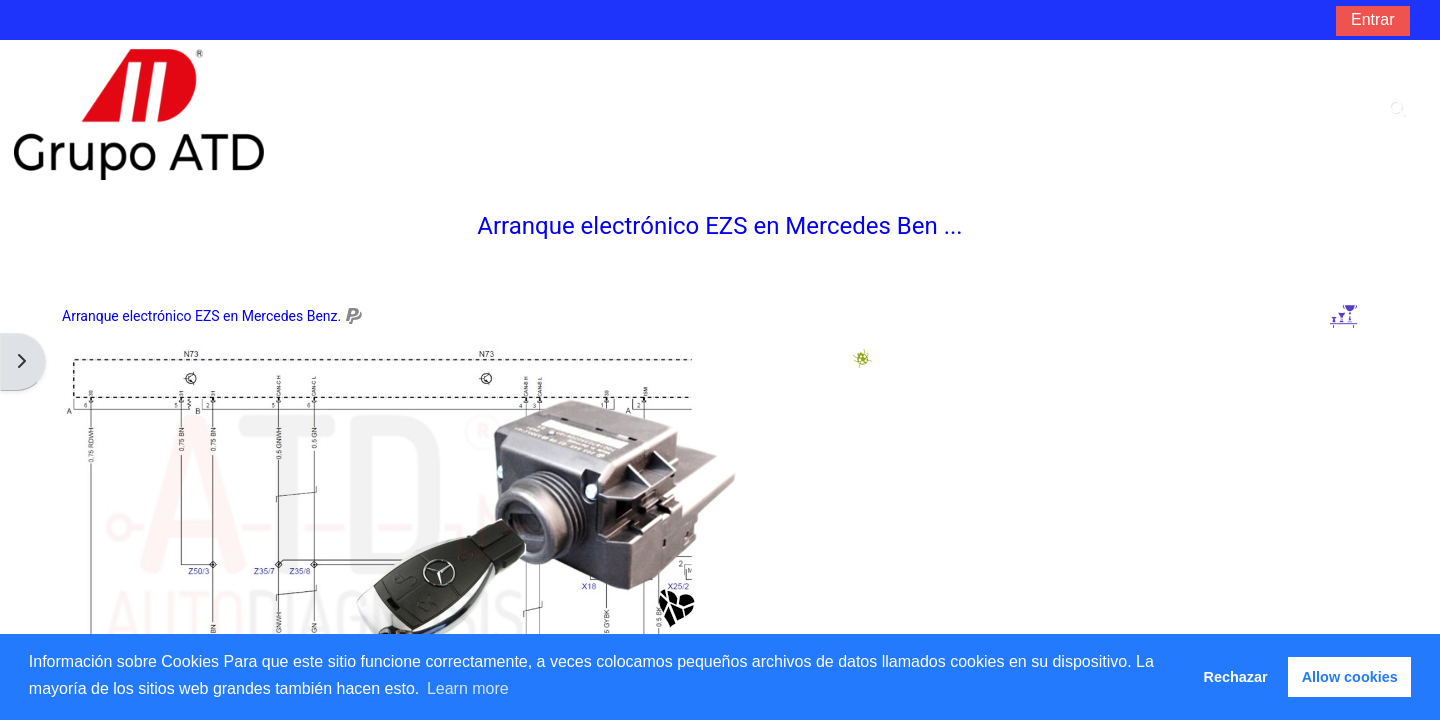 The height and width of the screenshot is (720, 1440). I want to click on indicates a broken heart or heartbreak status, so click(676, 608).